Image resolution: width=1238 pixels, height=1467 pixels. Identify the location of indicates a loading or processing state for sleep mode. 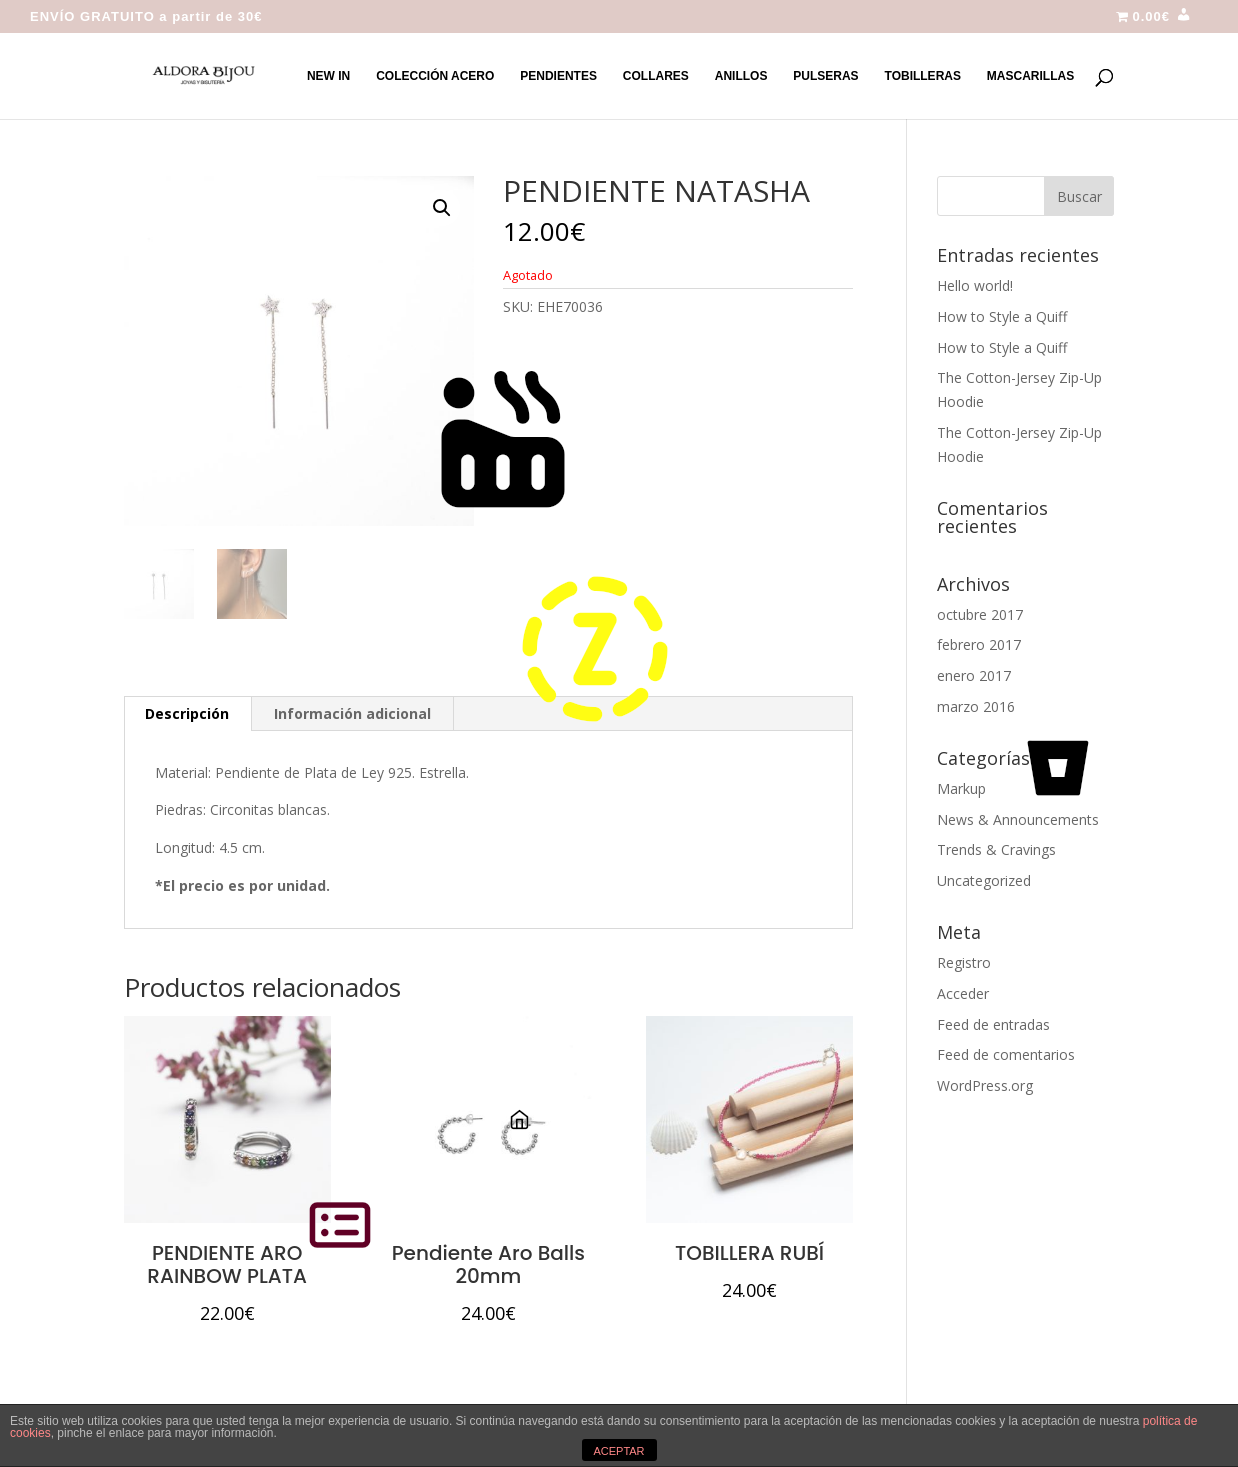
(595, 649).